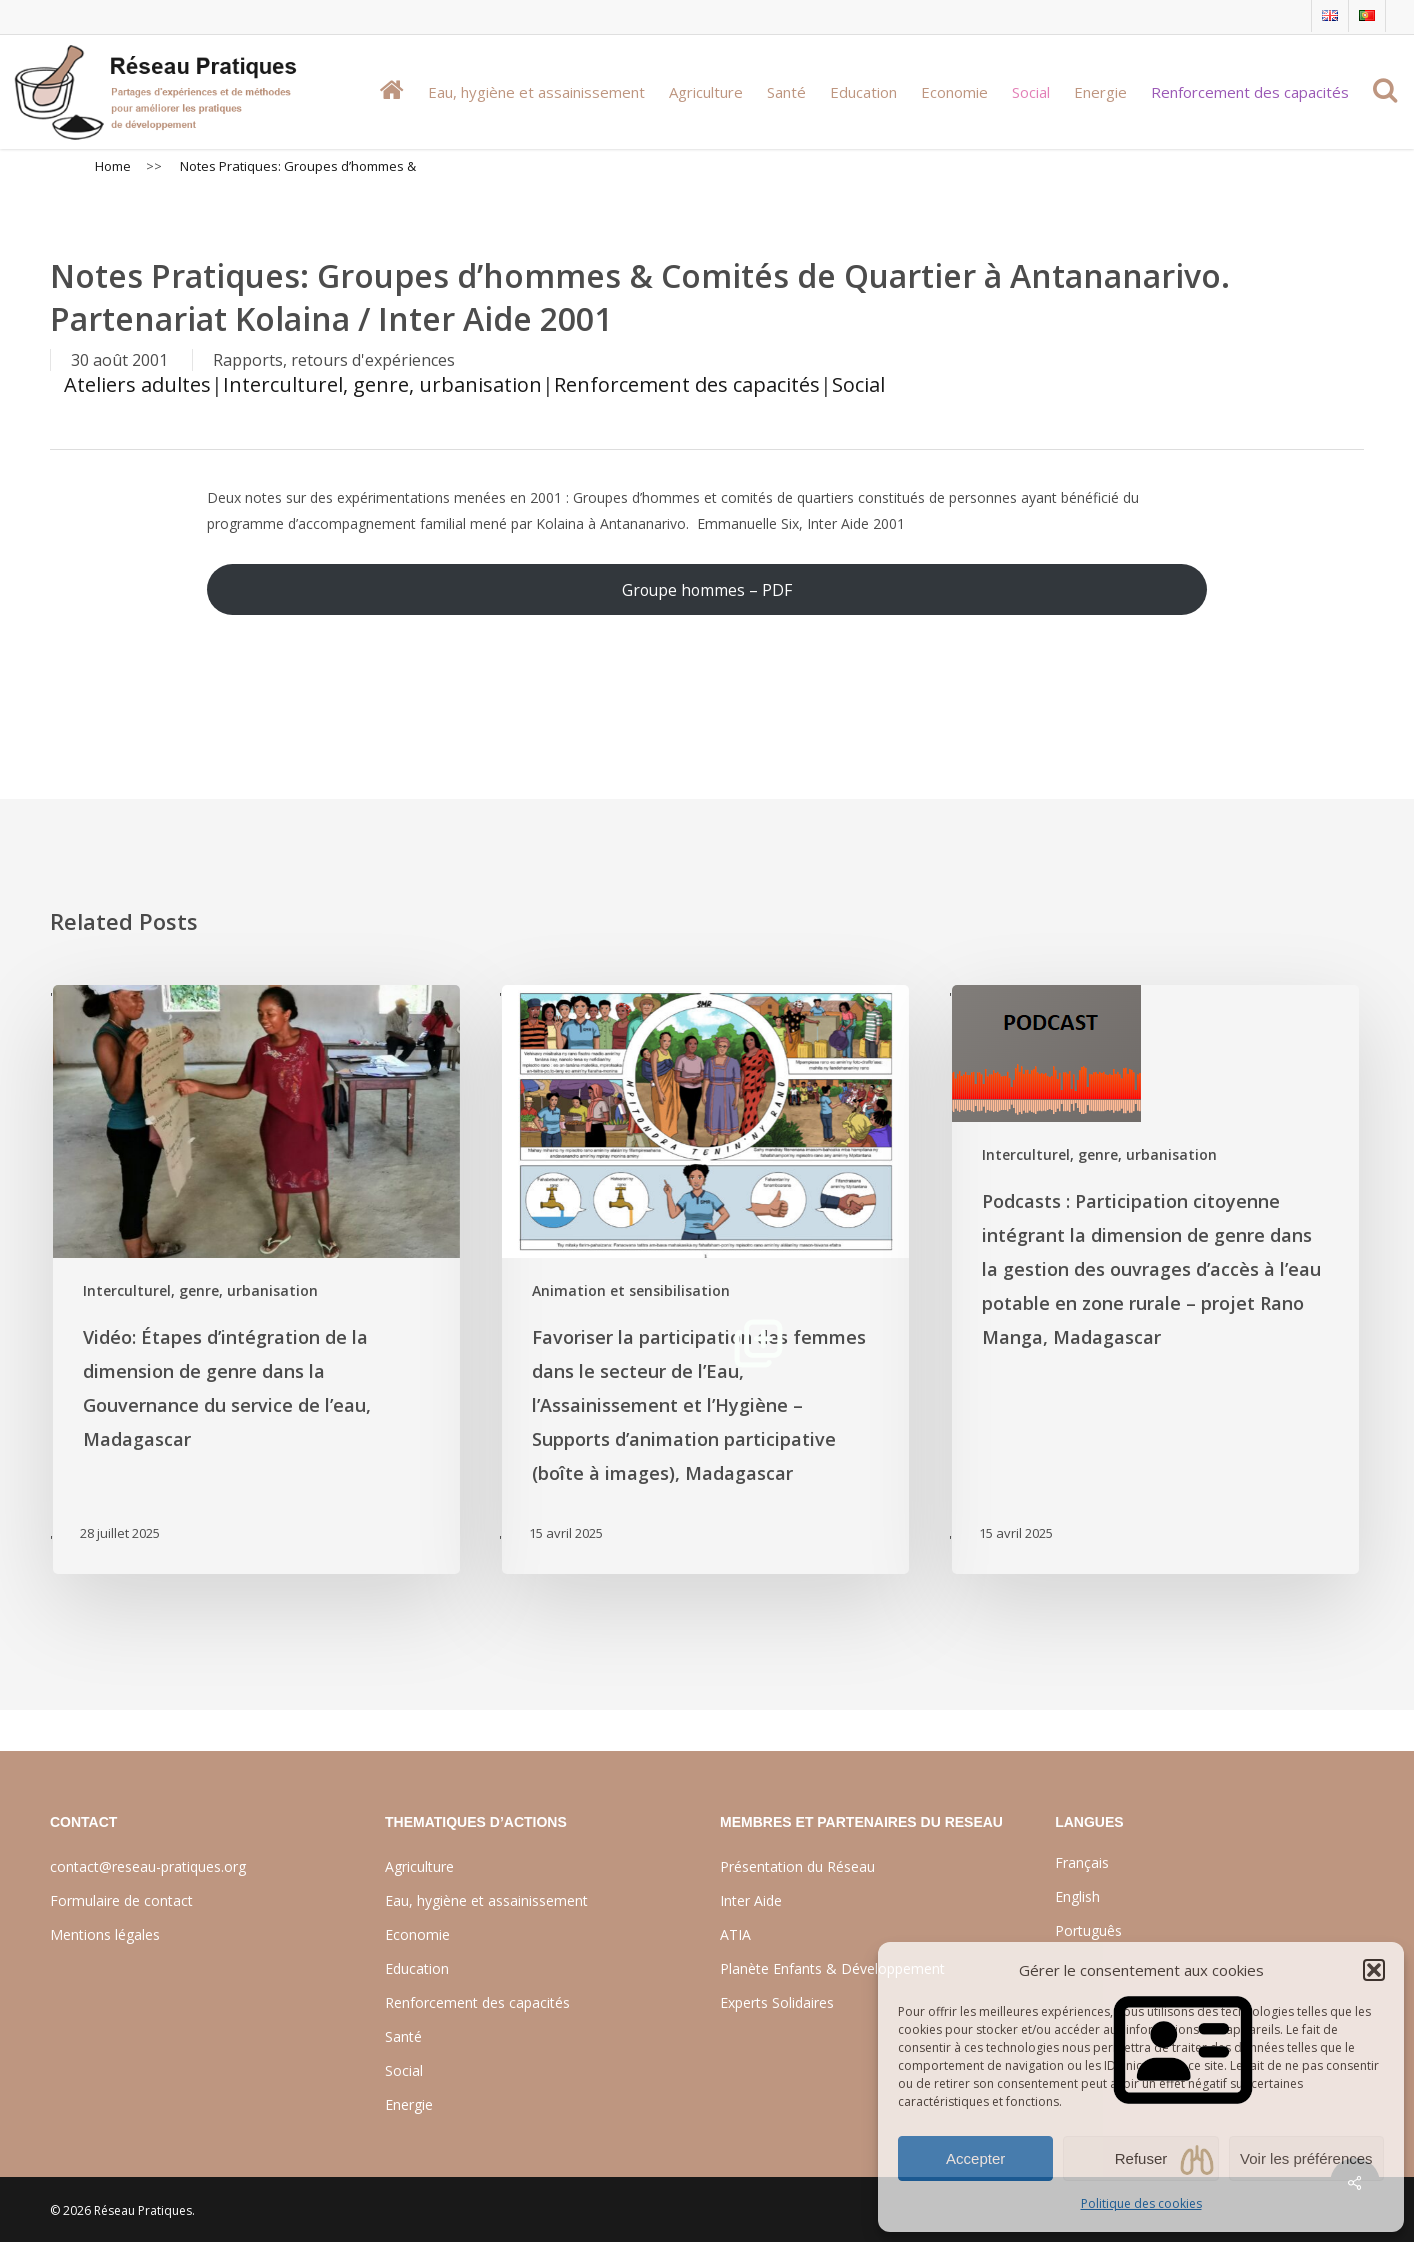  What do you see at coordinates (1183, 2050) in the screenshot?
I see `view contact information` at bounding box center [1183, 2050].